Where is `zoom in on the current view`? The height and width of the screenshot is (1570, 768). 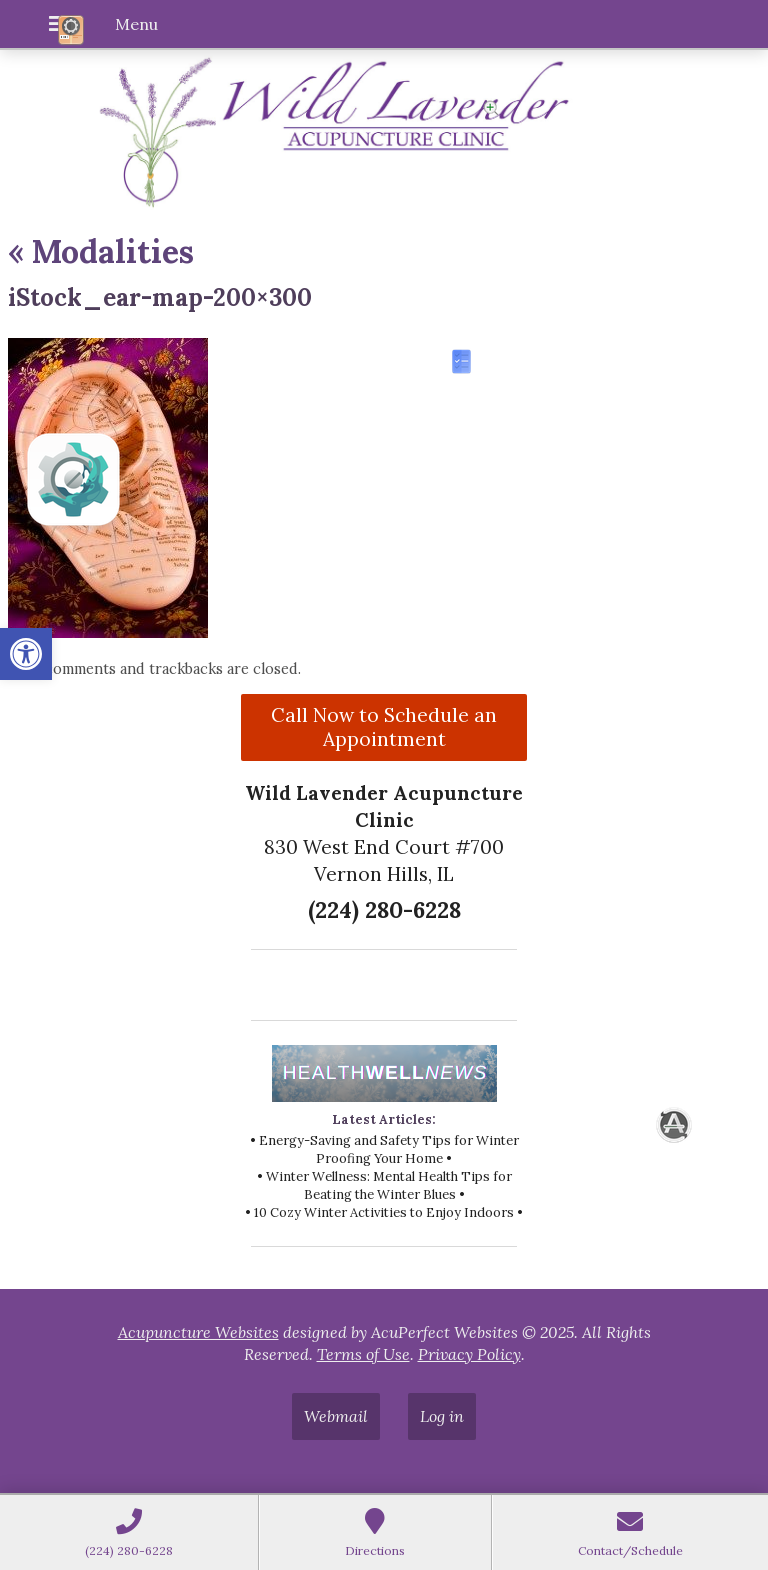
zoom in on the current view is located at coordinates (491, 108).